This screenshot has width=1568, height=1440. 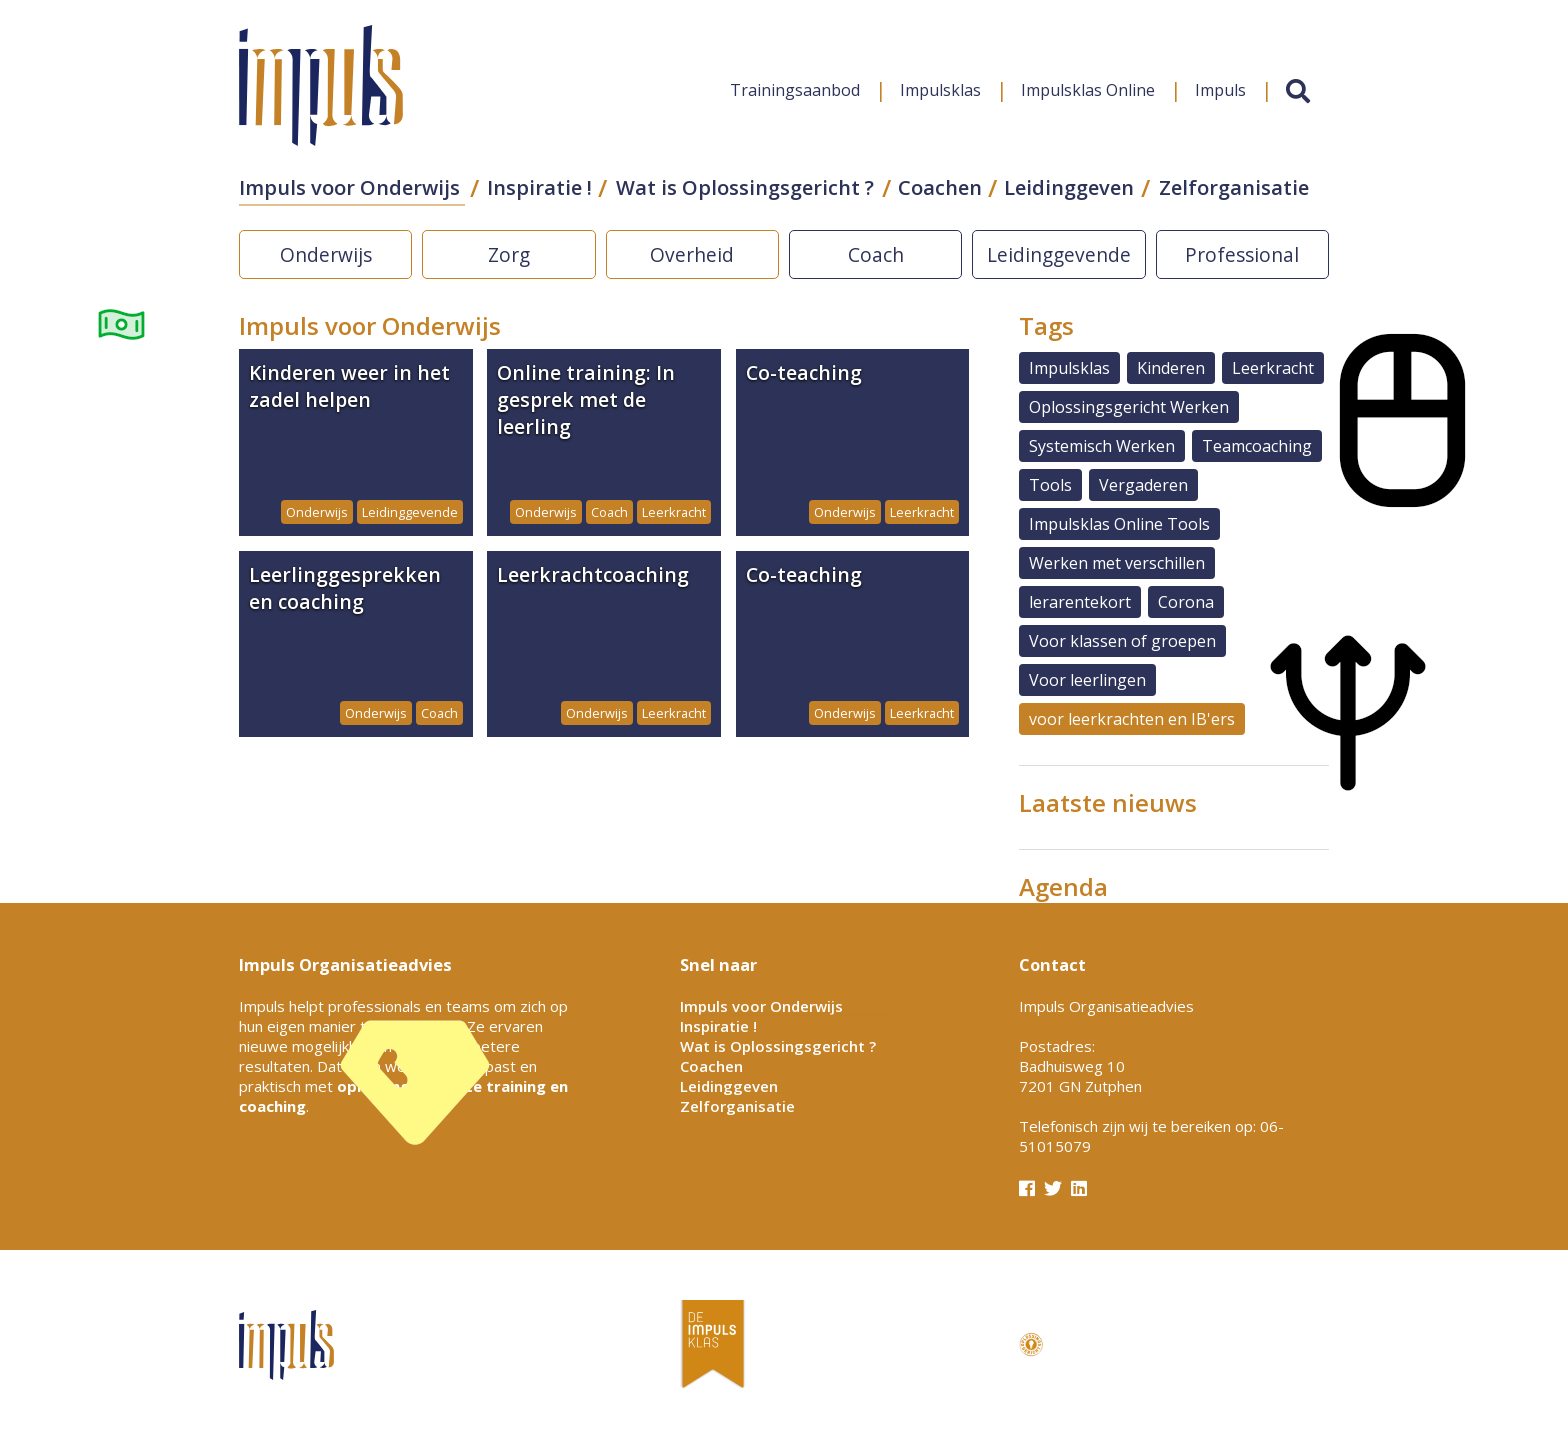 What do you see at coordinates (415, 1080) in the screenshot?
I see `indicates premium or pro membership status` at bounding box center [415, 1080].